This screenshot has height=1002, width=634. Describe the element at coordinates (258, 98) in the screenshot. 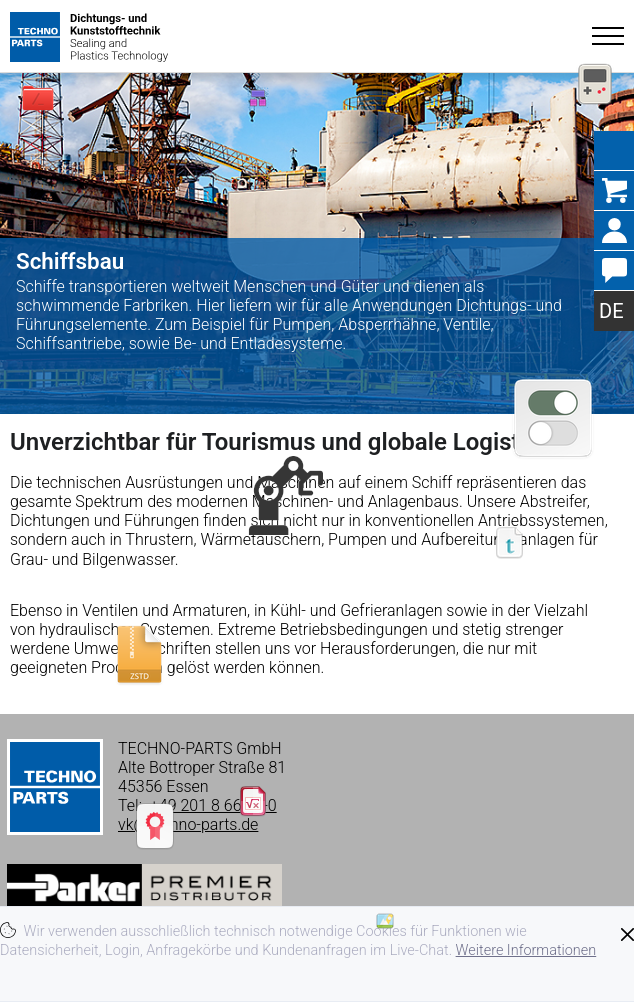

I see `select all items in the current view` at that location.